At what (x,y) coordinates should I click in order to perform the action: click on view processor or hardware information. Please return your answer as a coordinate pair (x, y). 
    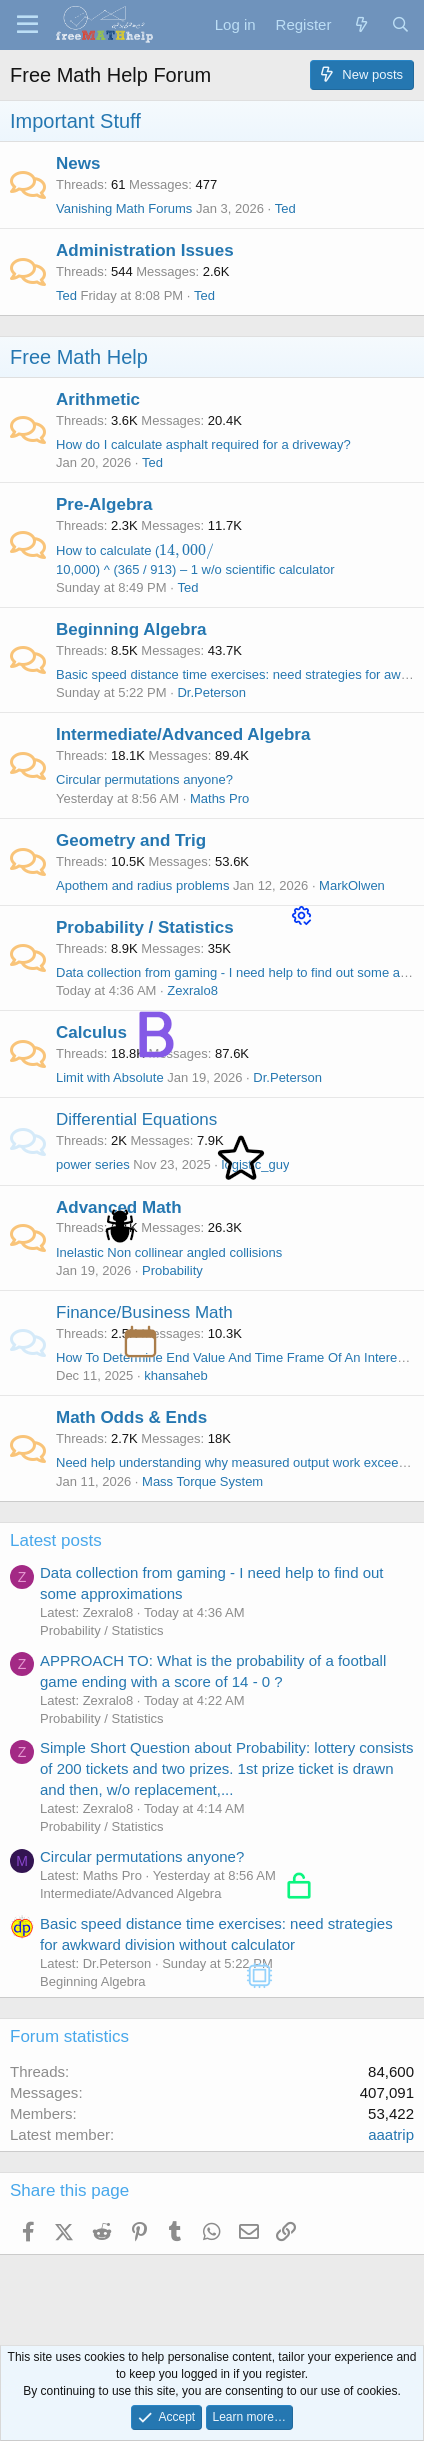
    Looking at the image, I should click on (259, 1975).